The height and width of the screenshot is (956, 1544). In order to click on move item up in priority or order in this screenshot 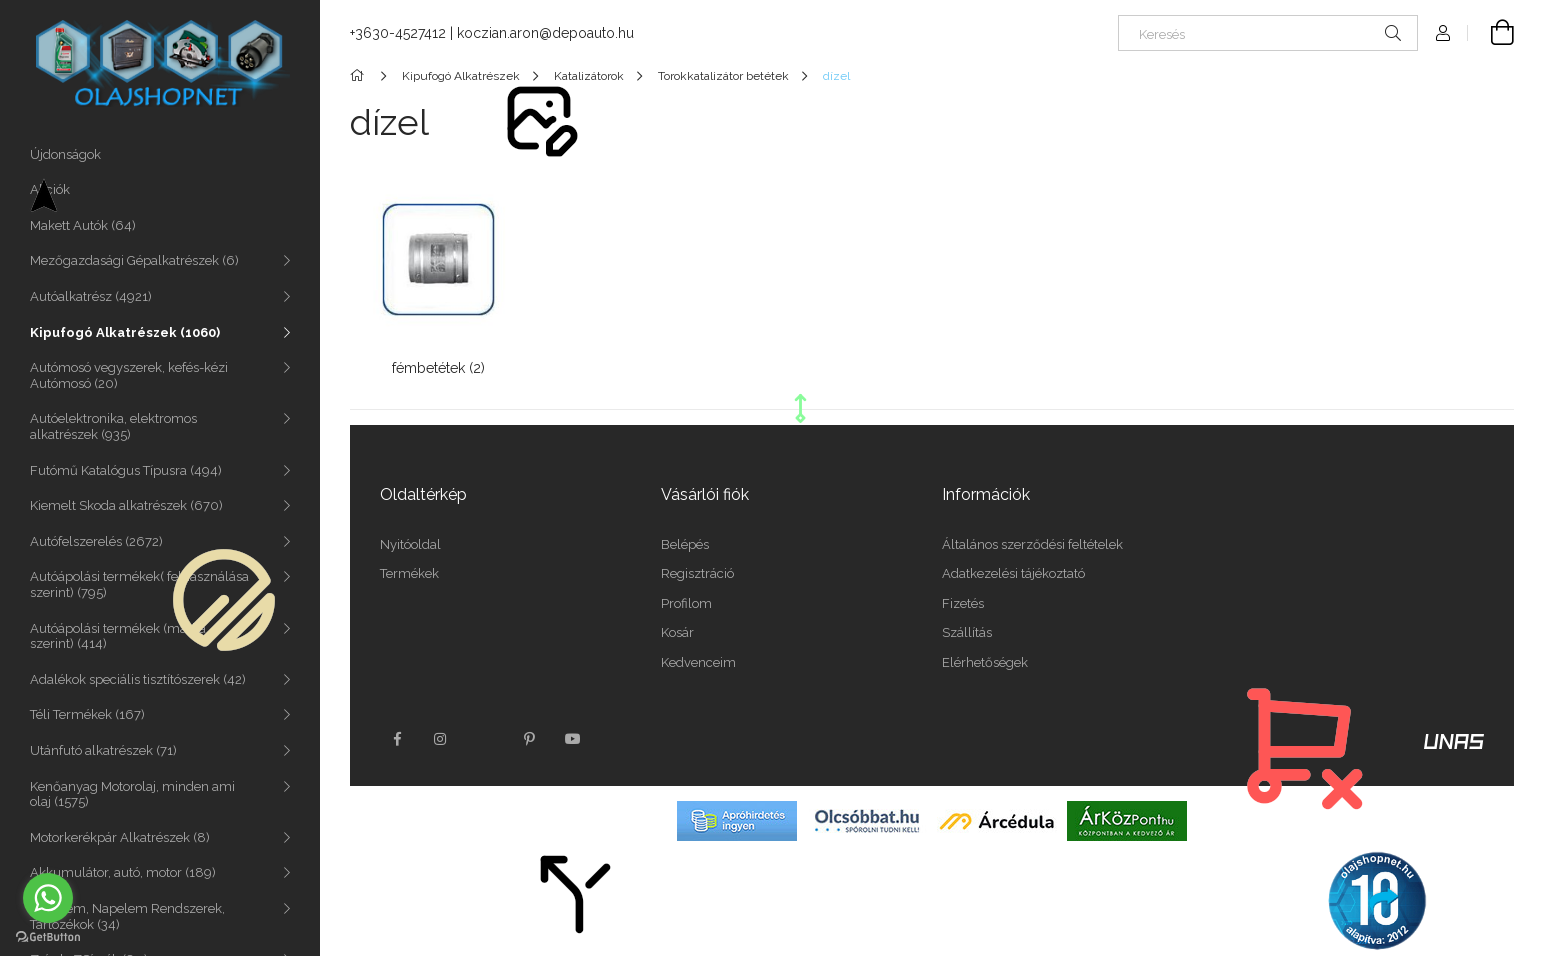, I will do `click(800, 408)`.